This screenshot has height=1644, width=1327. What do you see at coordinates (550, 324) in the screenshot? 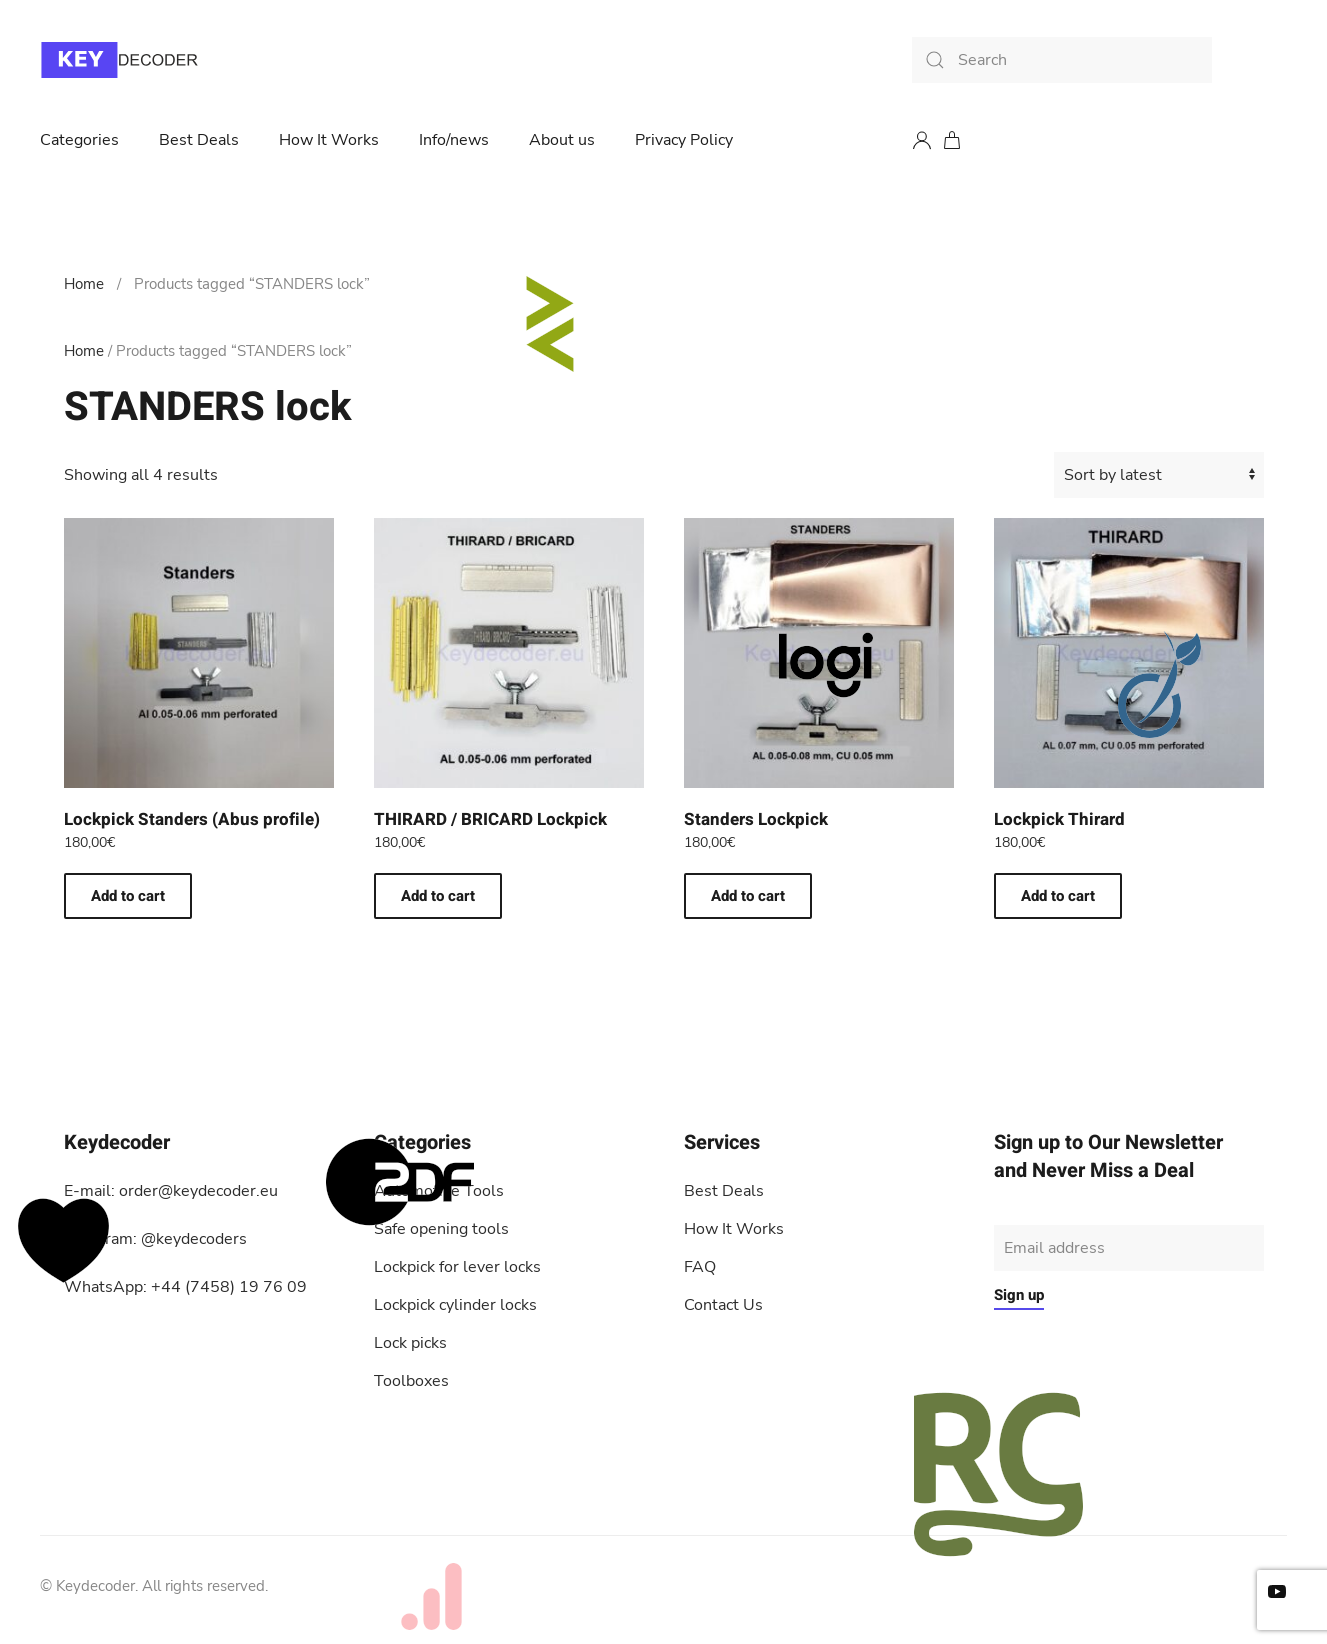
I see `playcanvas game engine logo` at bounding box center [550, 324].